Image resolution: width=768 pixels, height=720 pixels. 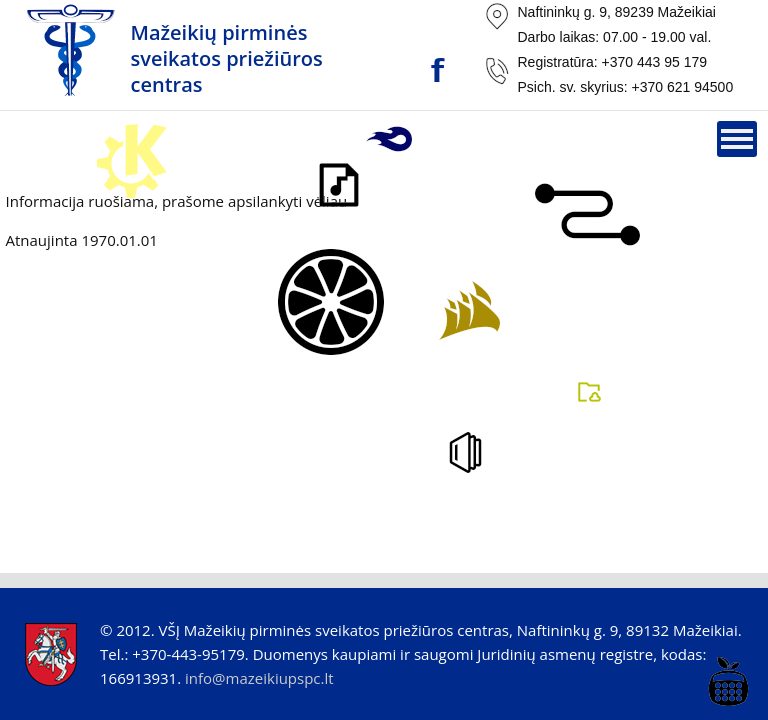 What do you see at coordinates (469, 310) in the screenshot?
I see `corsair brand or product identifier` at bounding box center [469, 310].